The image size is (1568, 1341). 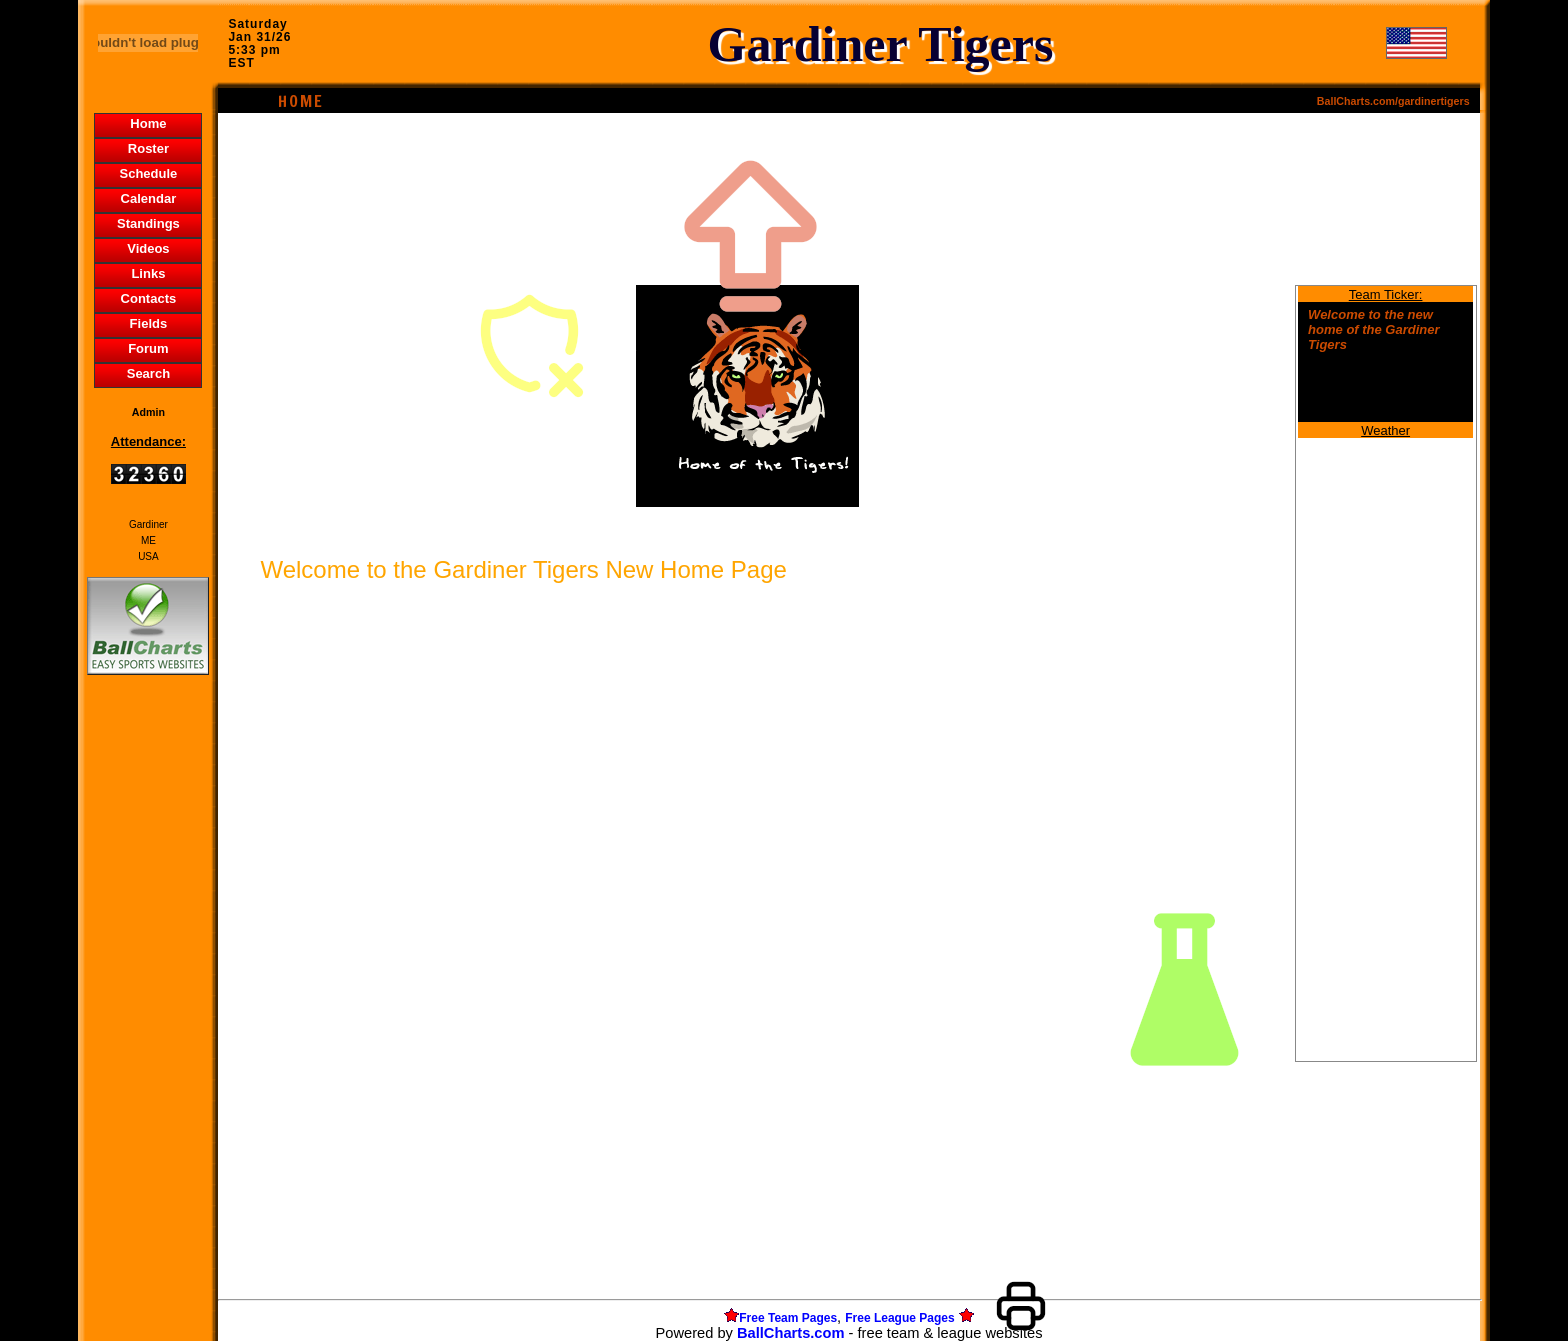 I want to click on disable security protection, so click(x=529, y=343).